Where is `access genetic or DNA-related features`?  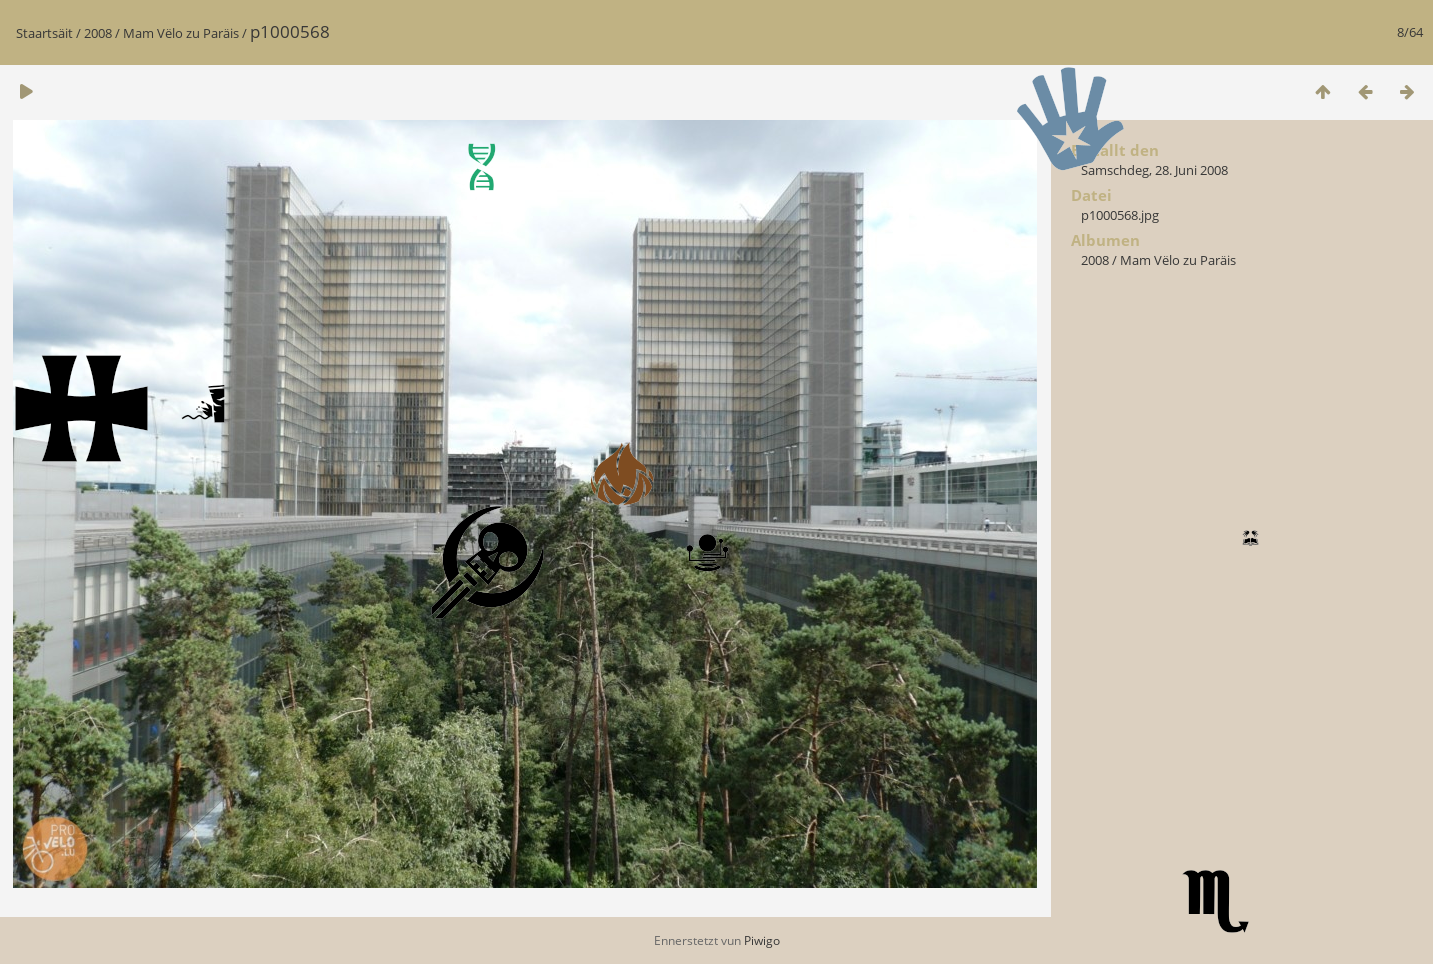 access genetic or DNA-related features is located at coordinates (482, 167).